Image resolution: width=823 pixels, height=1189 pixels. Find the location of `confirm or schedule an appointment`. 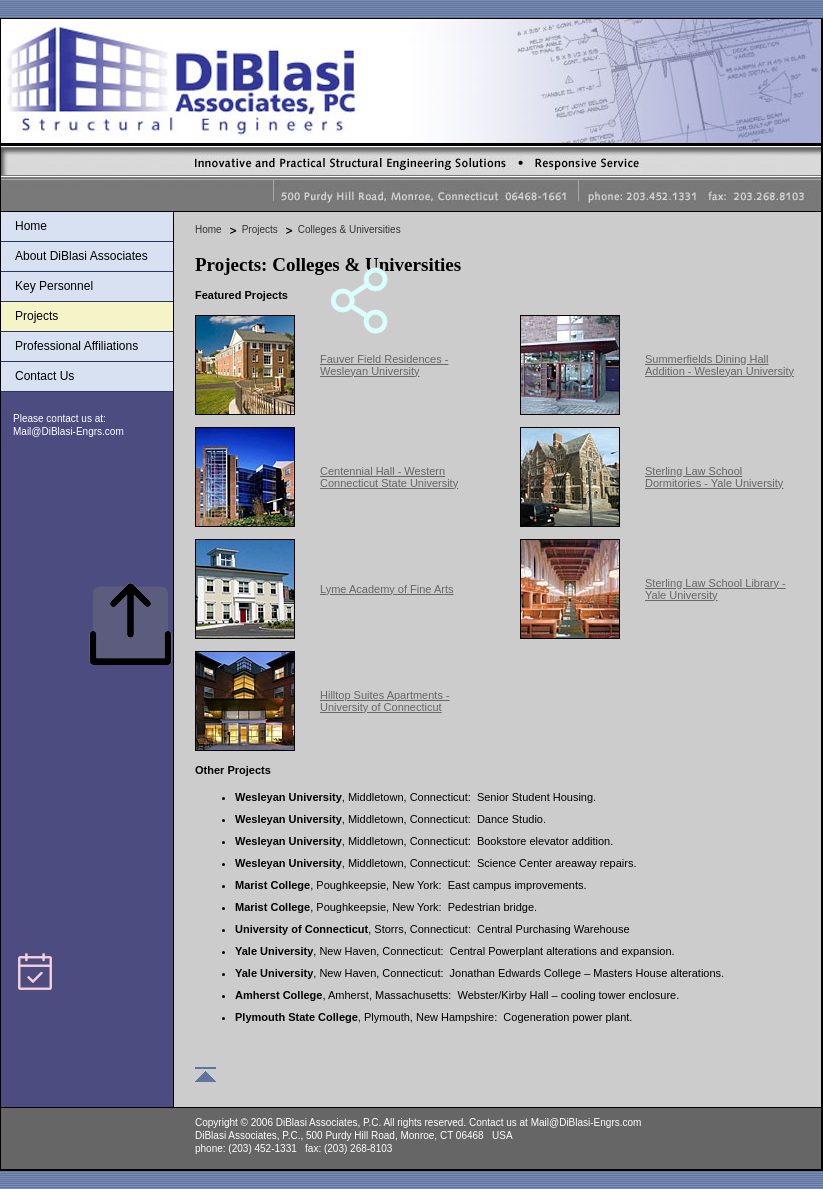

confirm or schedule an appointment is located at coordinates (35, 973).